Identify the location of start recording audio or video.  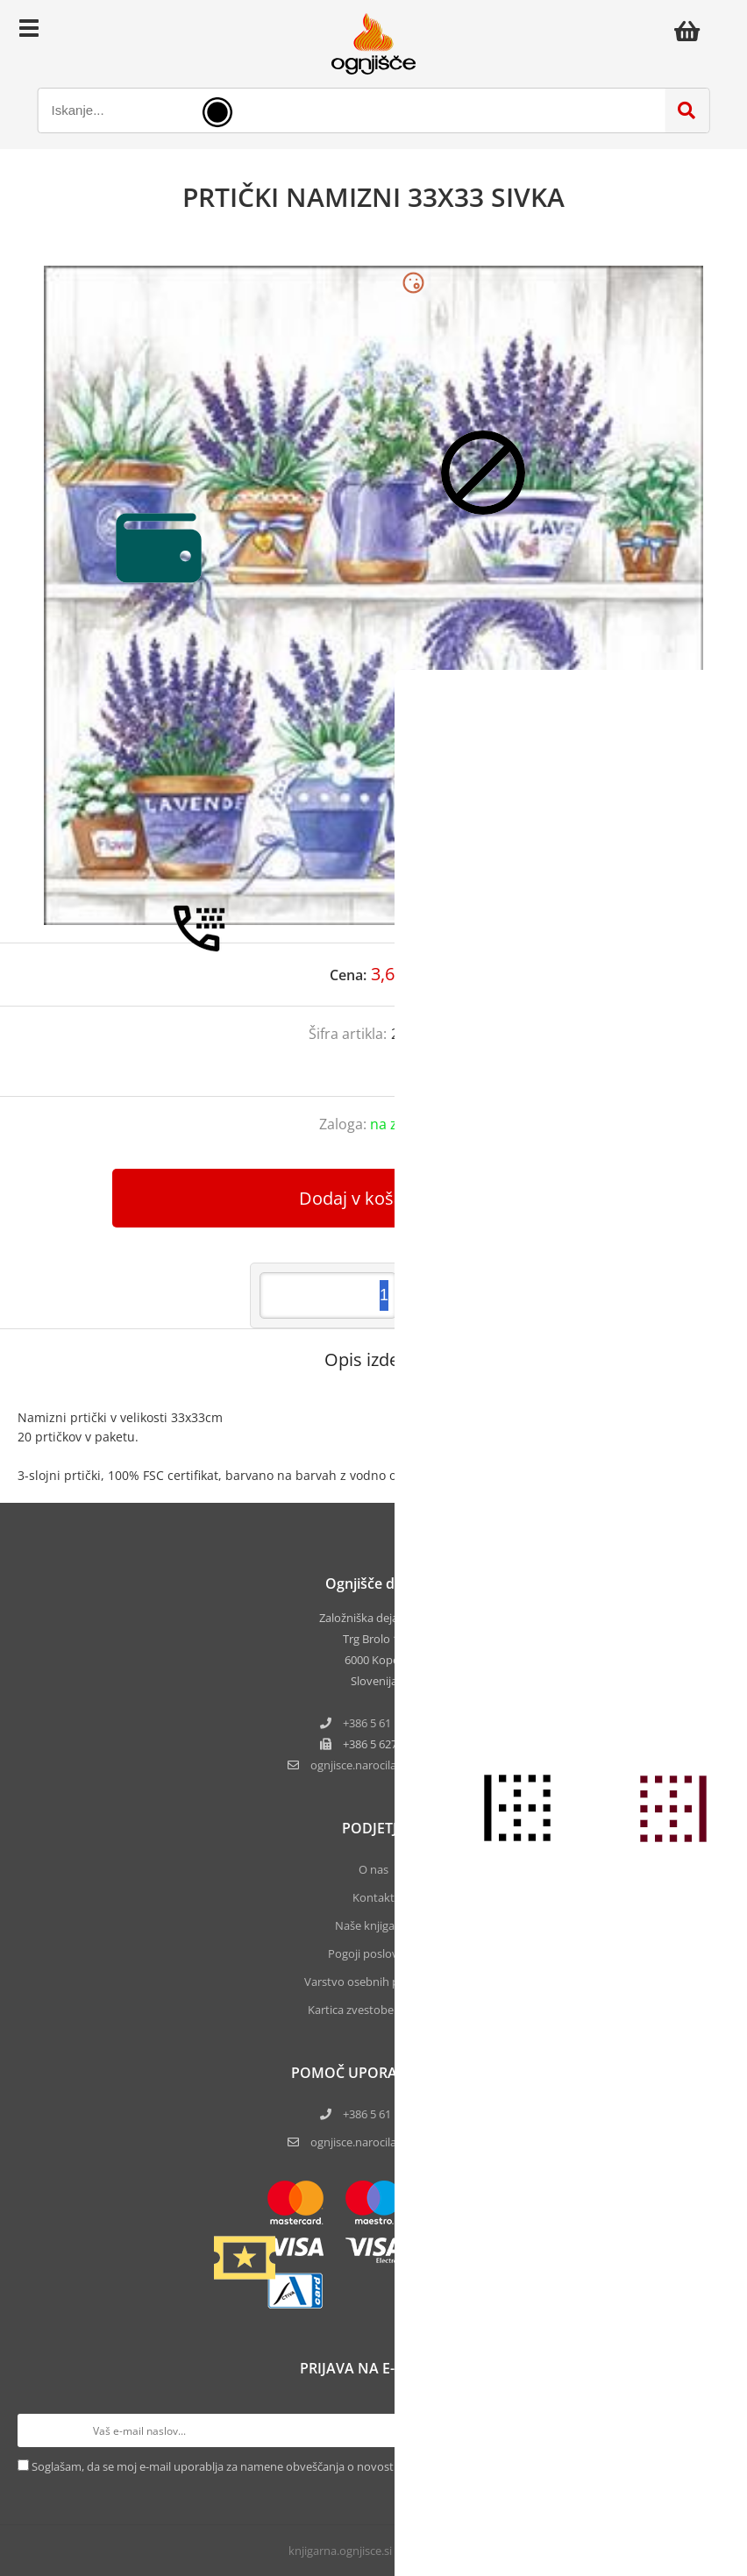
(217, 112).